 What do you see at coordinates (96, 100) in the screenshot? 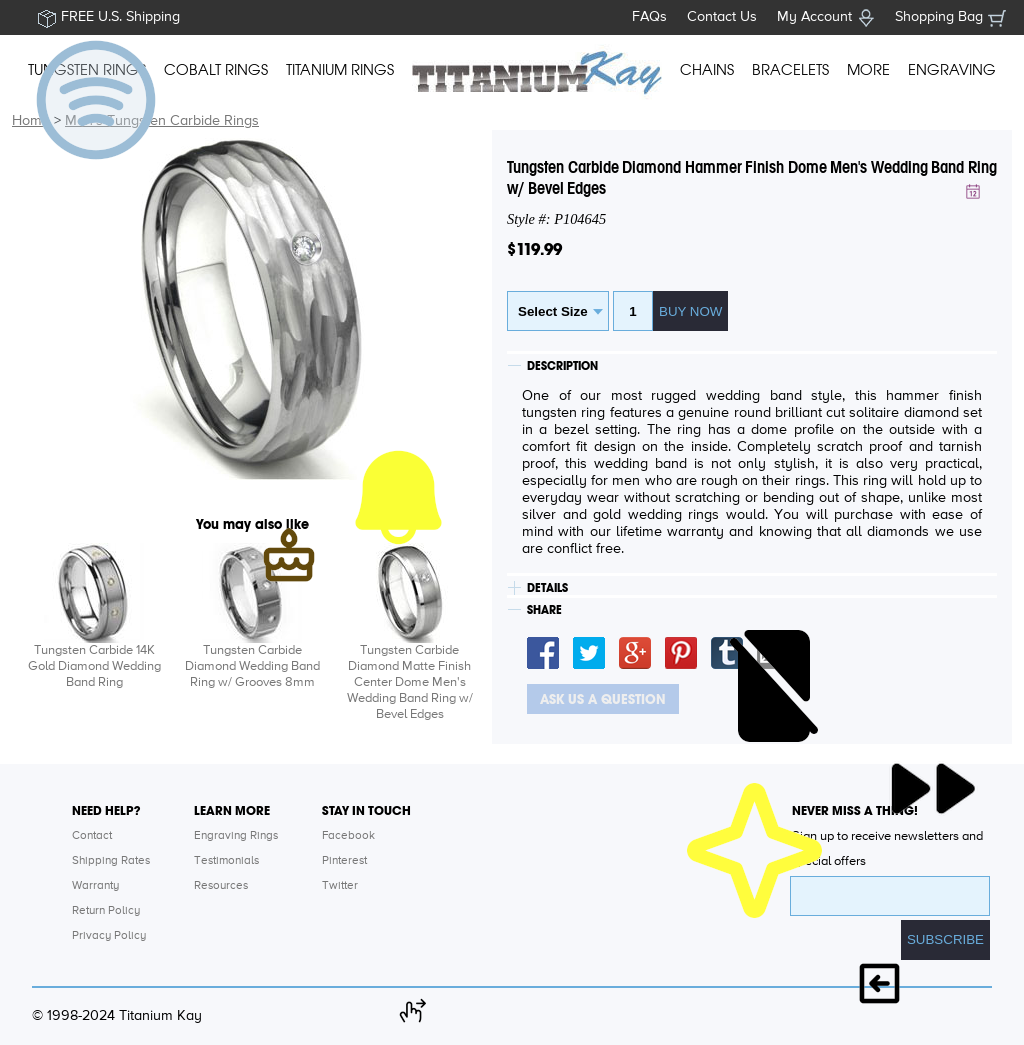
I see `open Spotify app` at bounding box center [96, 100].